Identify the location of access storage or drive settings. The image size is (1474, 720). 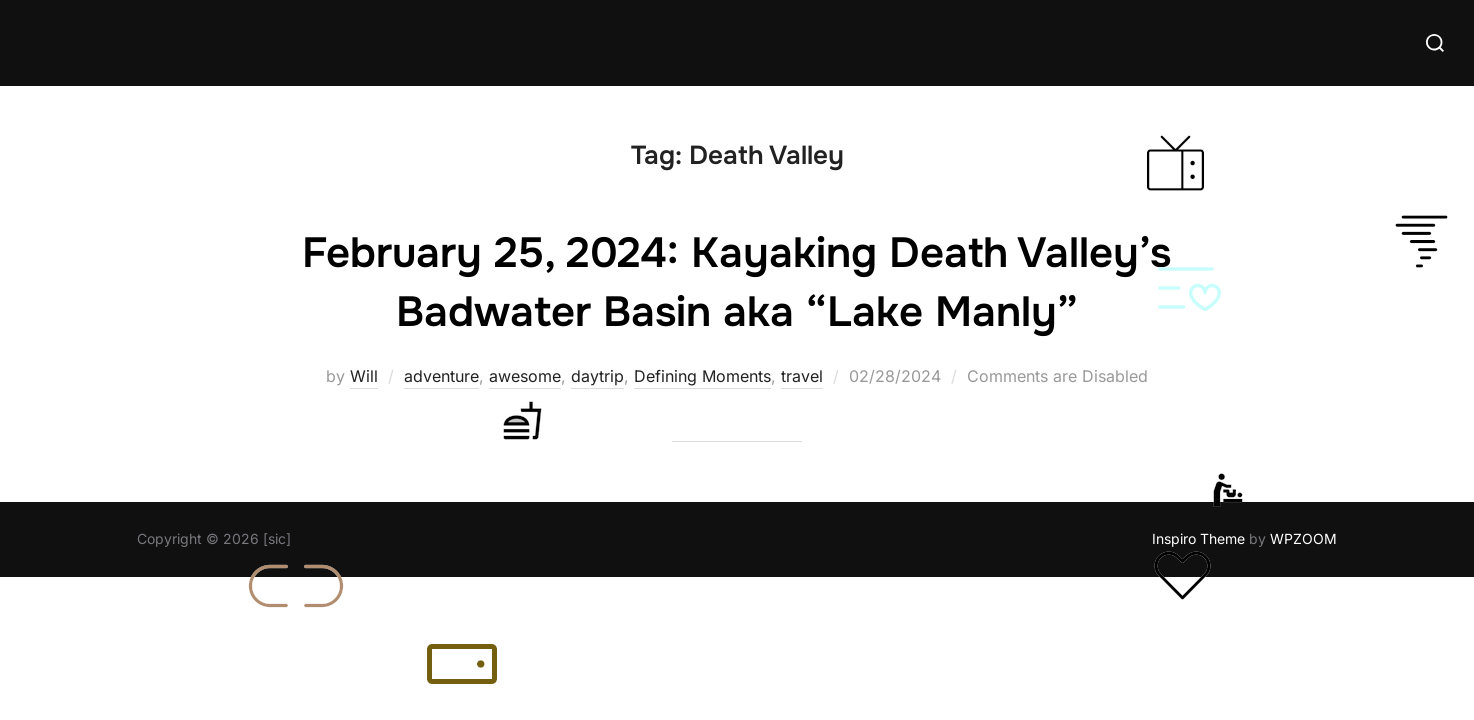
(462, 664).